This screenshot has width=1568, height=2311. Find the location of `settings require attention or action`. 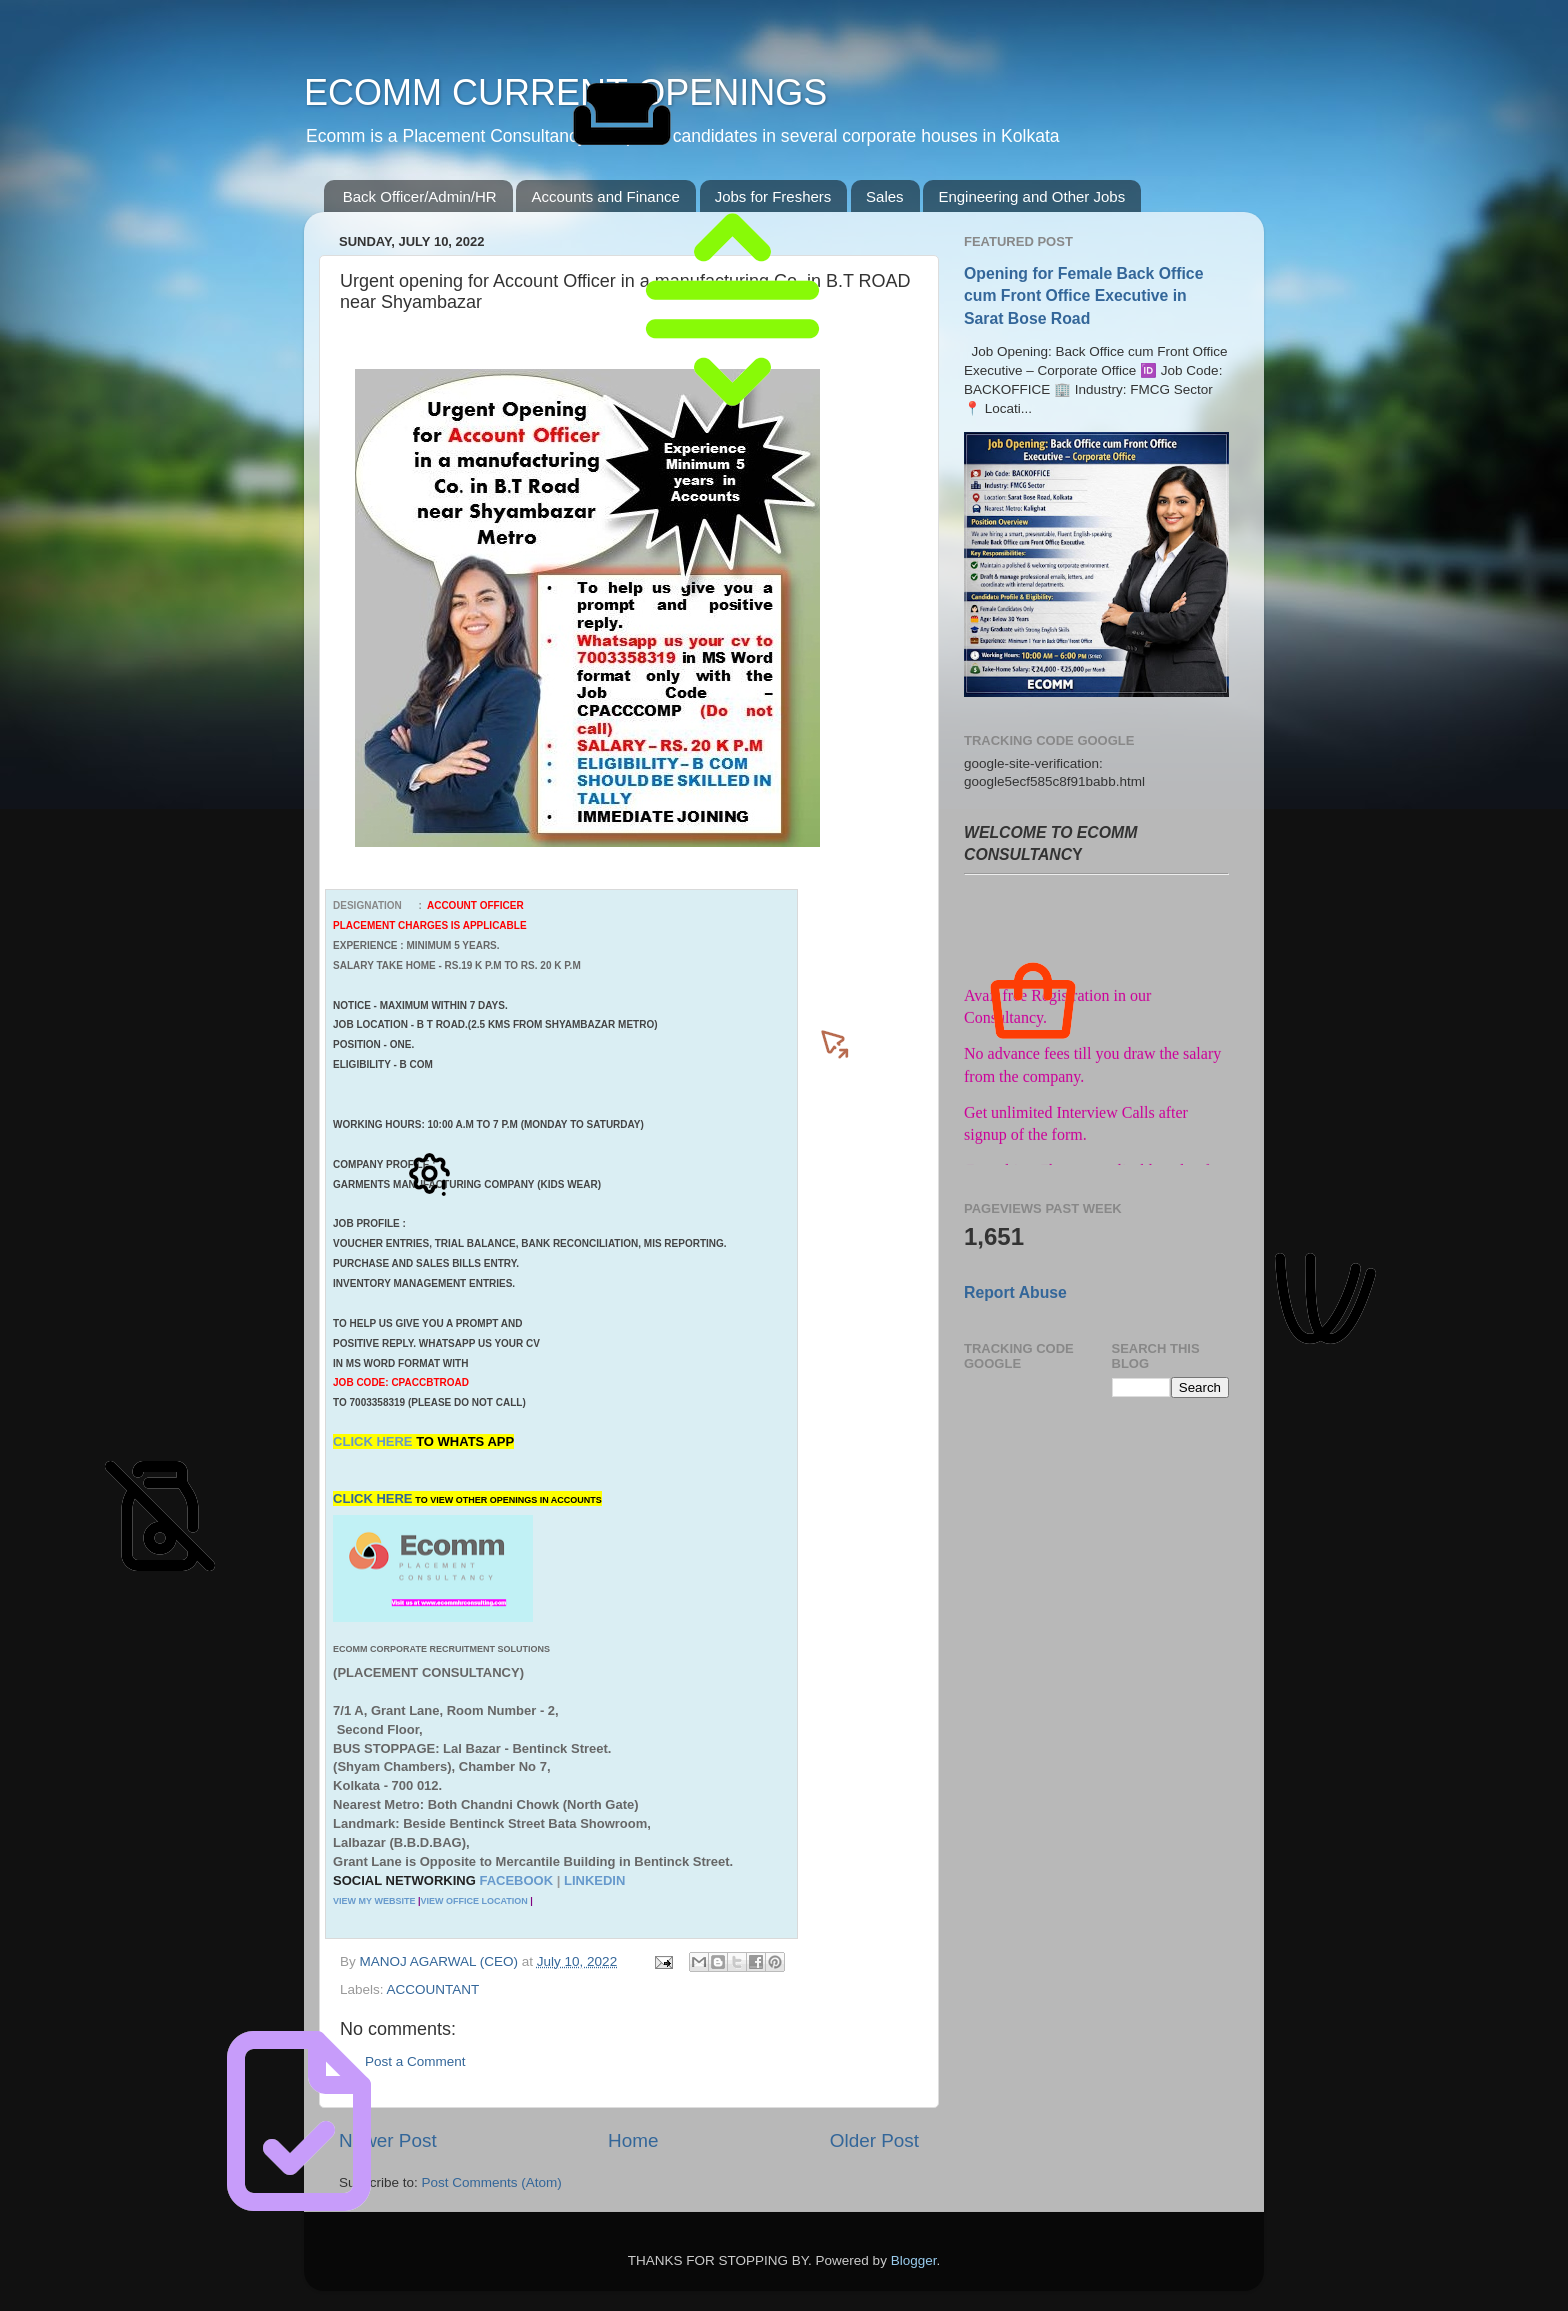

settings require attention or action is located at coordinates (429, 1173).